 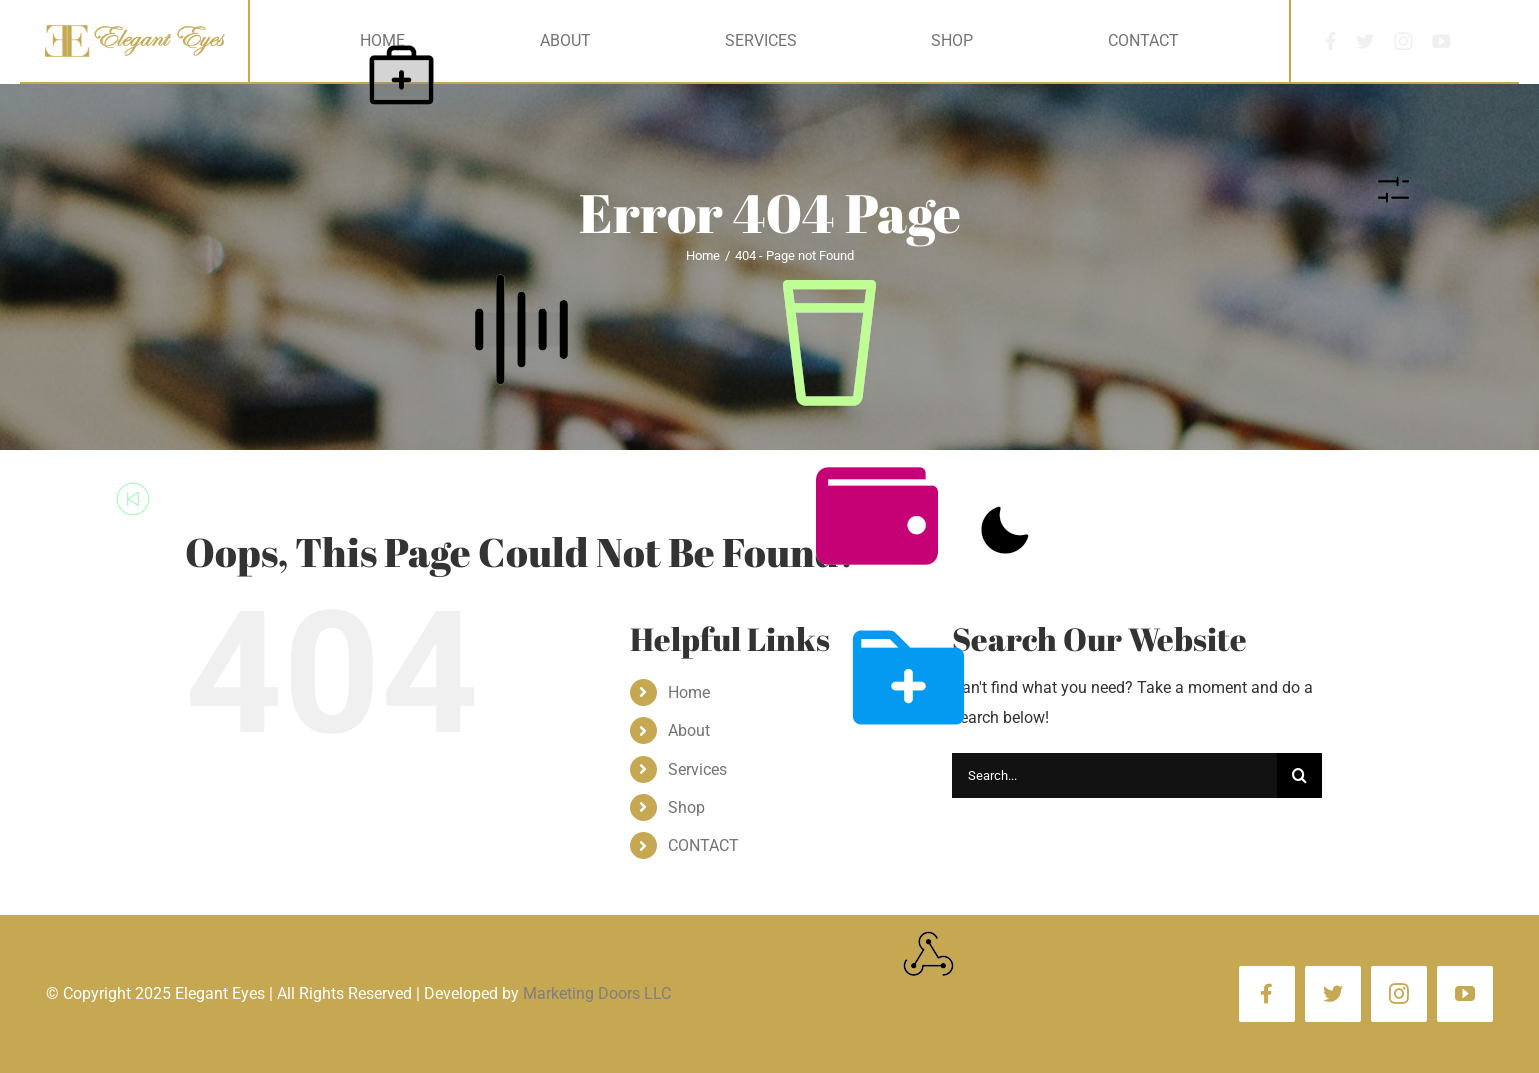 What do you see at coordinates (877, 516) in the screenshot?
I see `access your wallet or payment methods` at bounding box center [877, 516].